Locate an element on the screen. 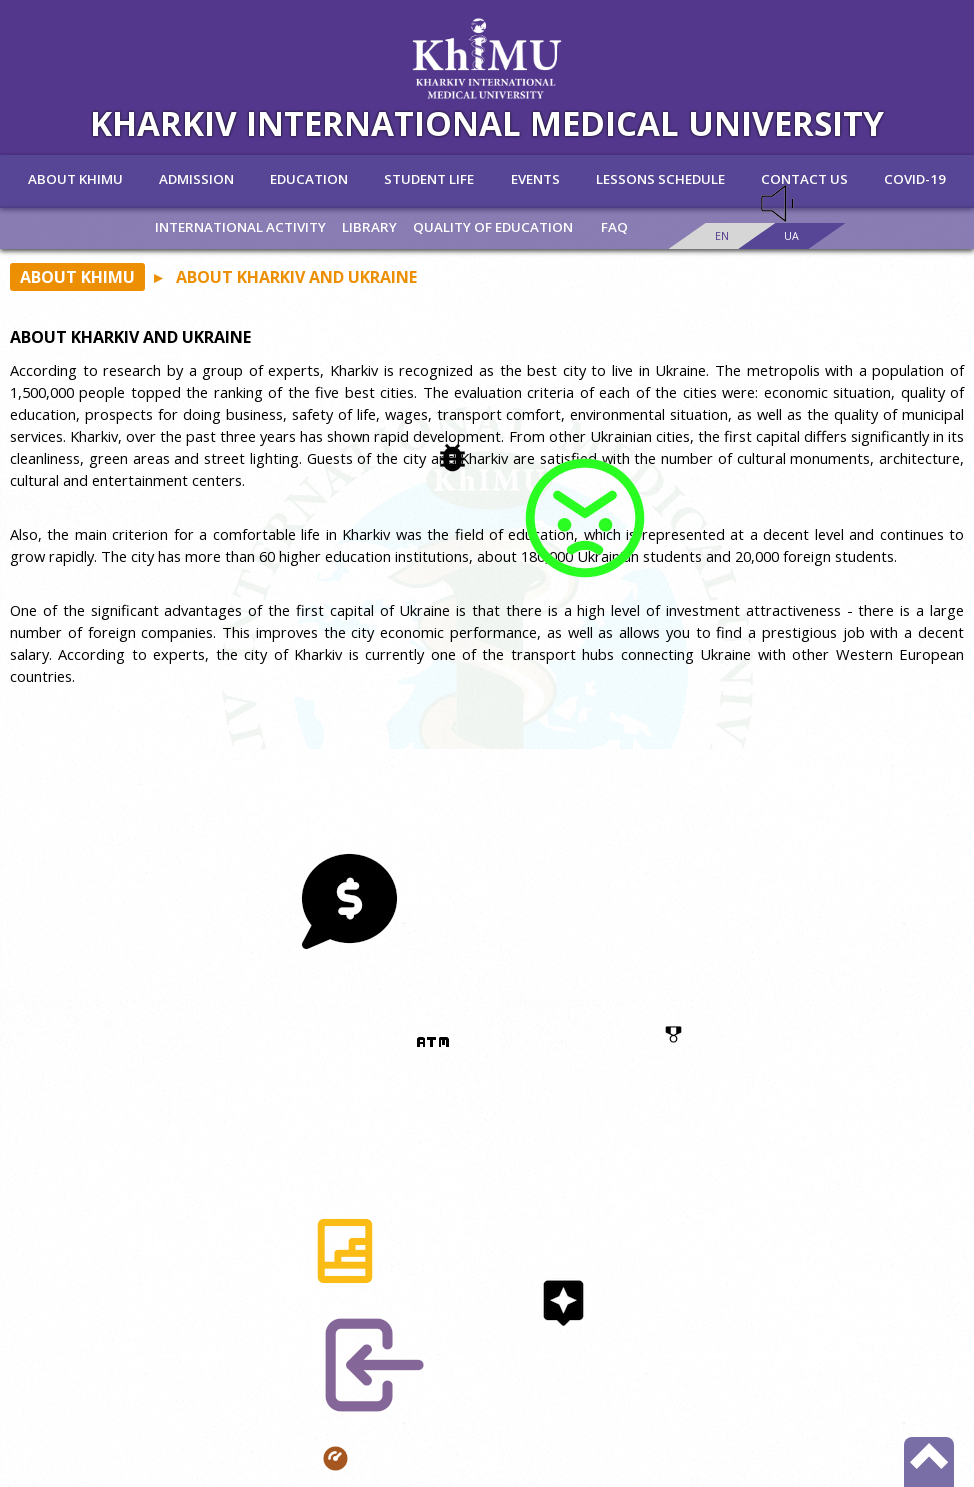  indicates stairs or stairway access is located at coordinates (345, 1251).